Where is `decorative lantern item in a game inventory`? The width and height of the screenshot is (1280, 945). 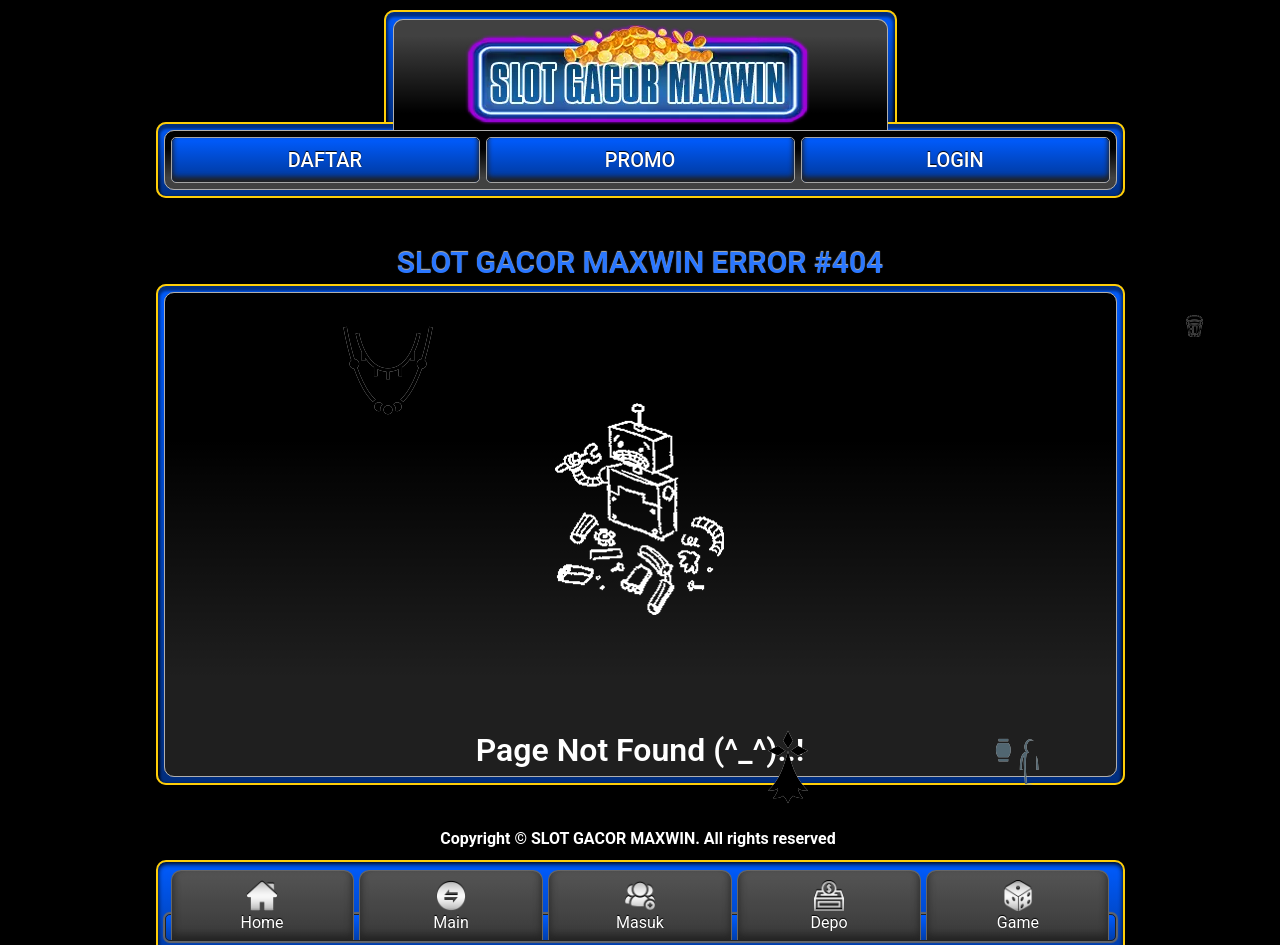 decorative lantern item in a game inventory is located at coordinates (1018, 761).